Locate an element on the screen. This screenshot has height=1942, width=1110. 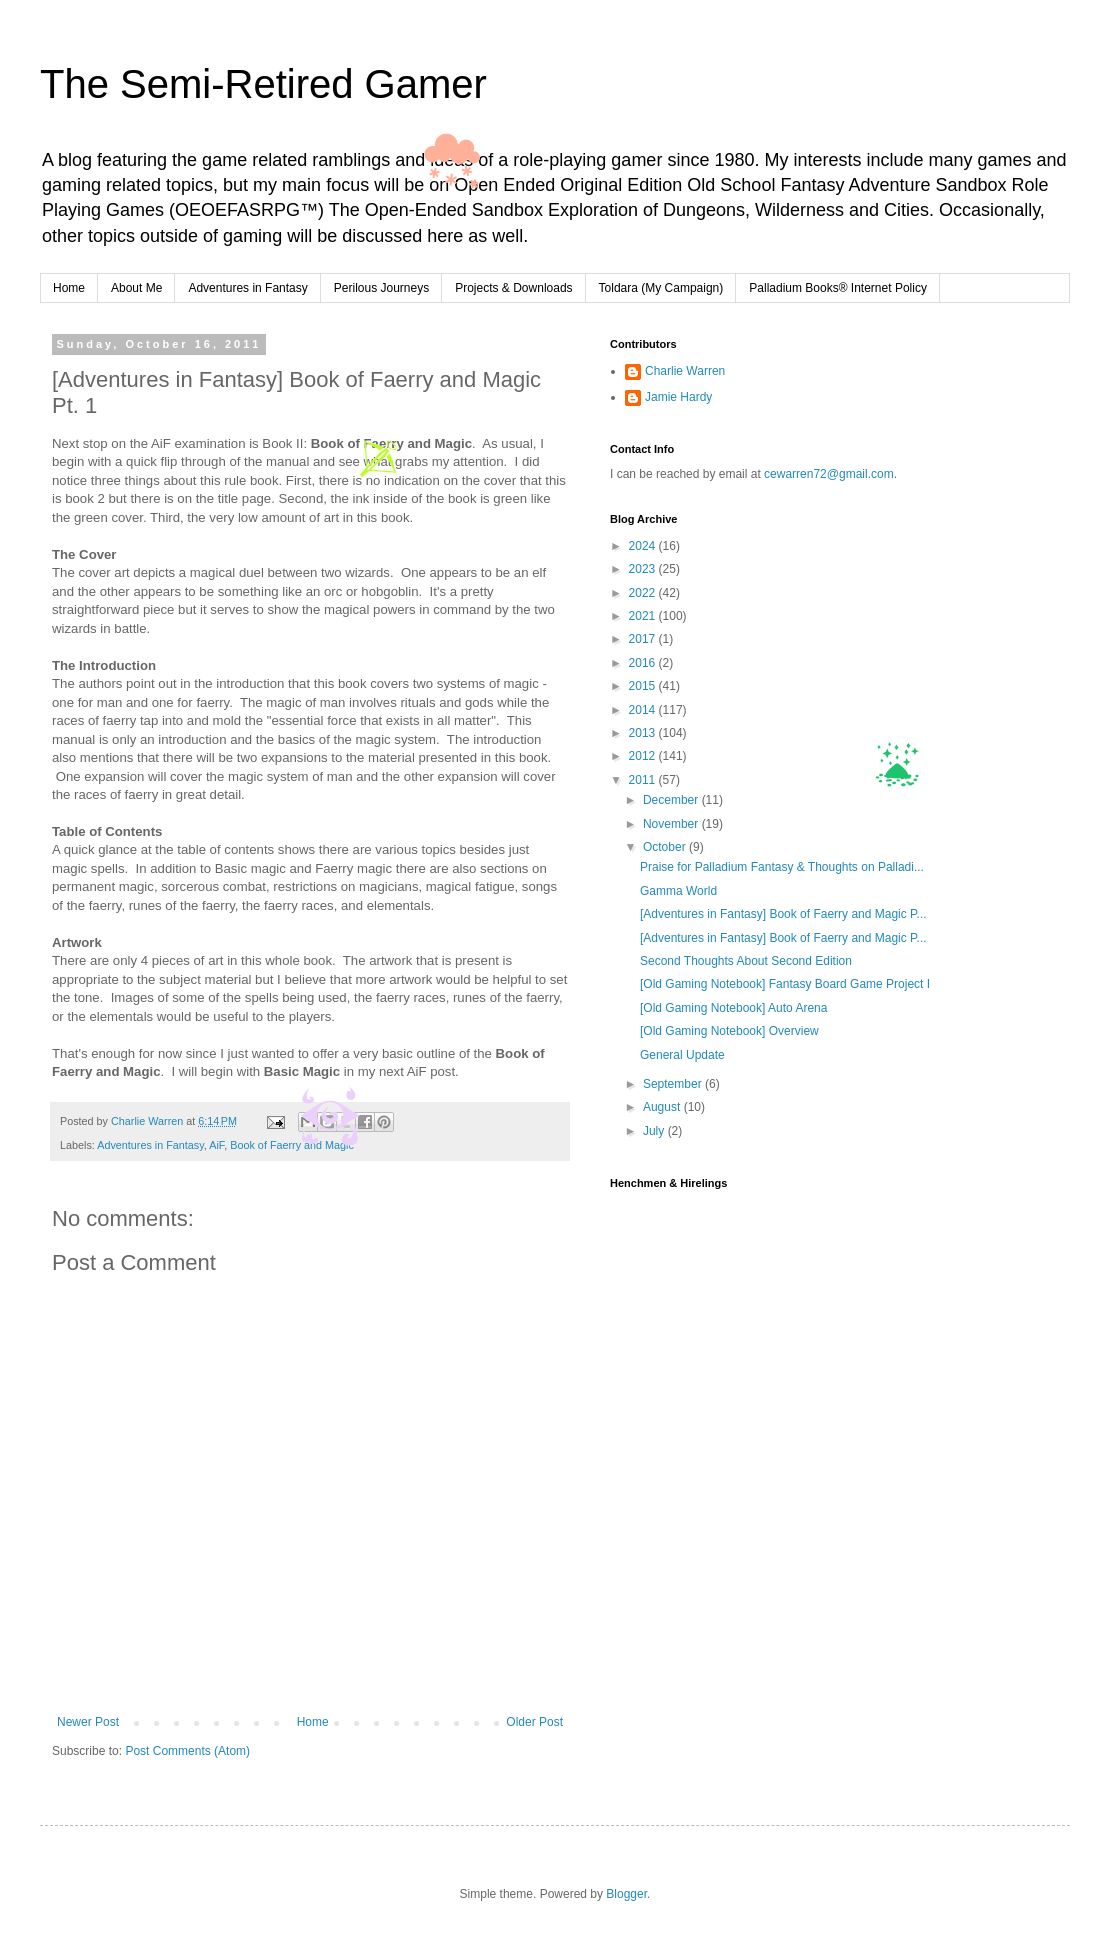
activate fire vision or enhanced sight ability is located at coordinates (330, 1116).